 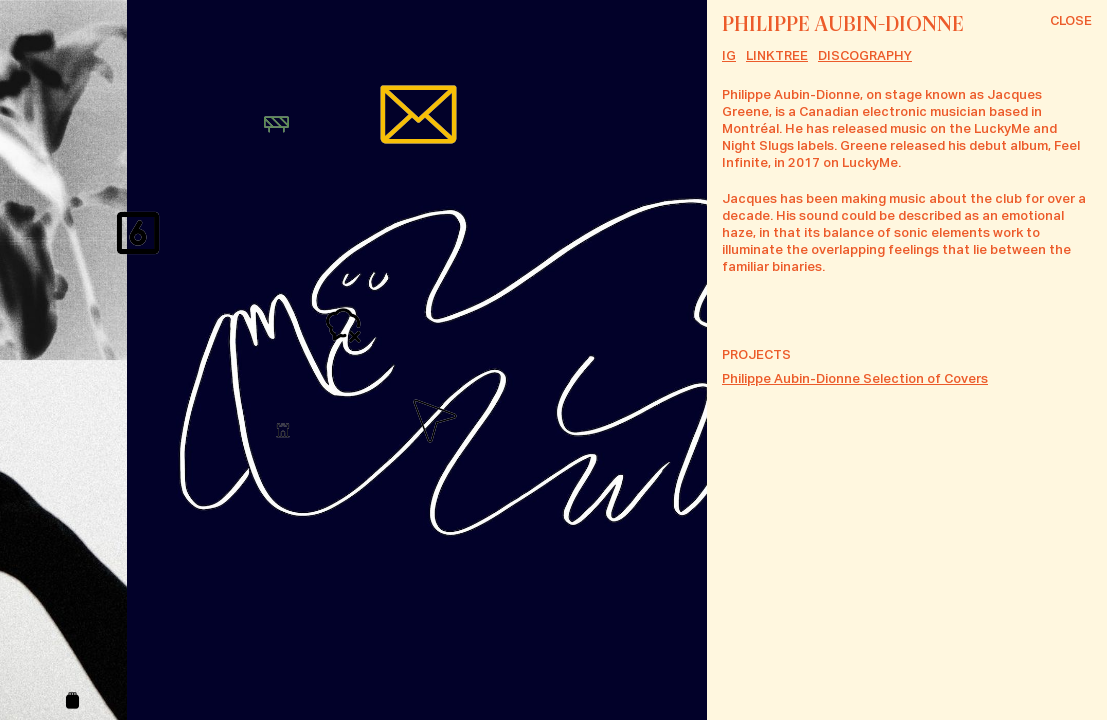 I want to click on select or input the number six, so click(x=138, y=233).